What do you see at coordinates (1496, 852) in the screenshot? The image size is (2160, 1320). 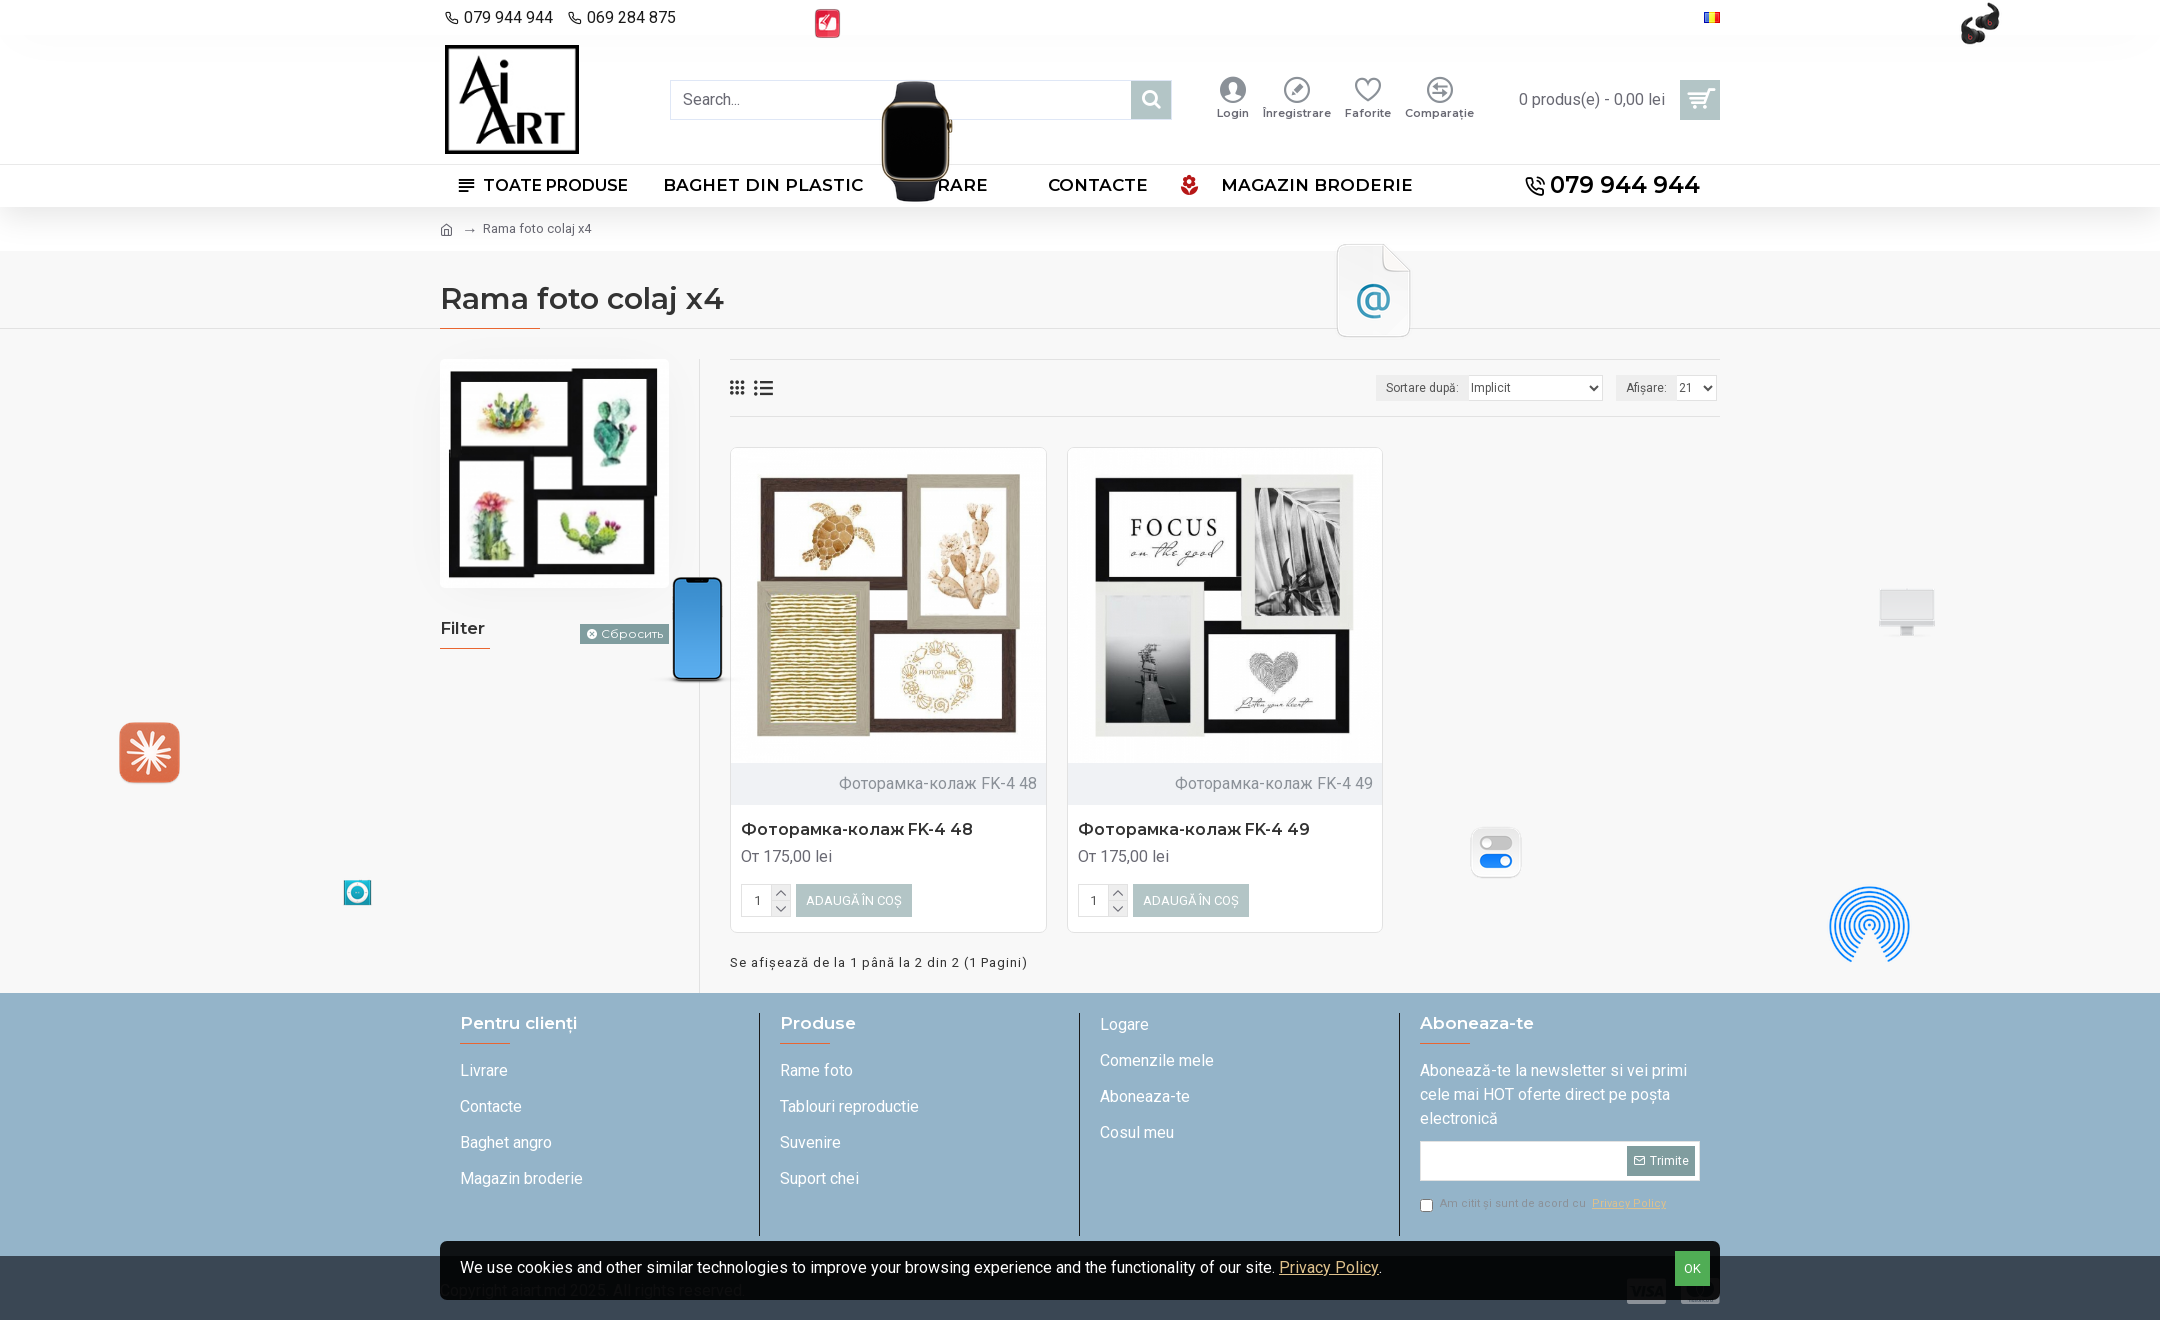 I see `open control center to adjust system settings` at bounding box center [1496, 852].